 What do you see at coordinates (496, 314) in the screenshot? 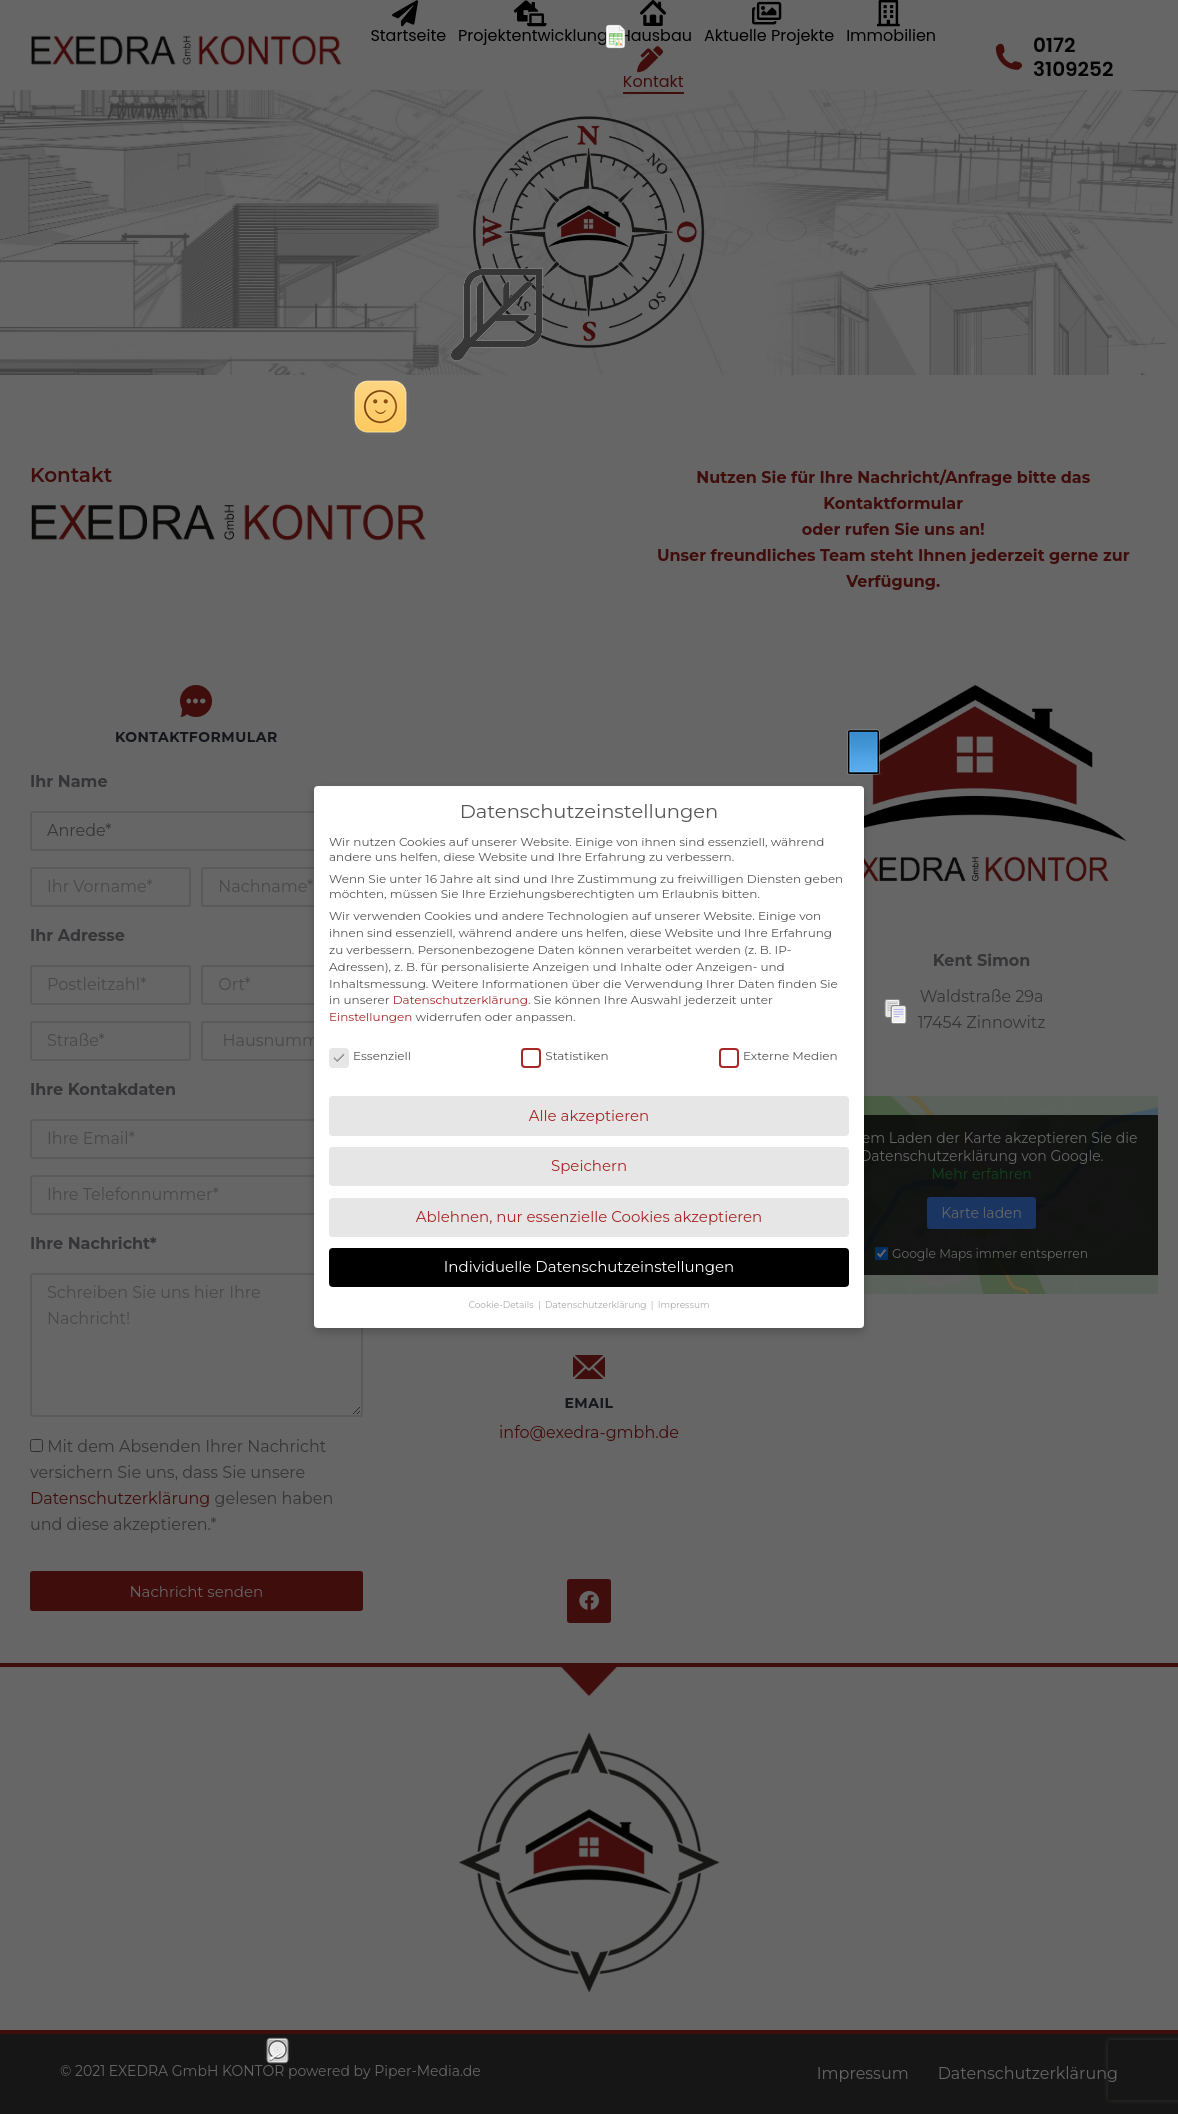
I see `enable power saving or eco mode` at bounding box center [496, 314].